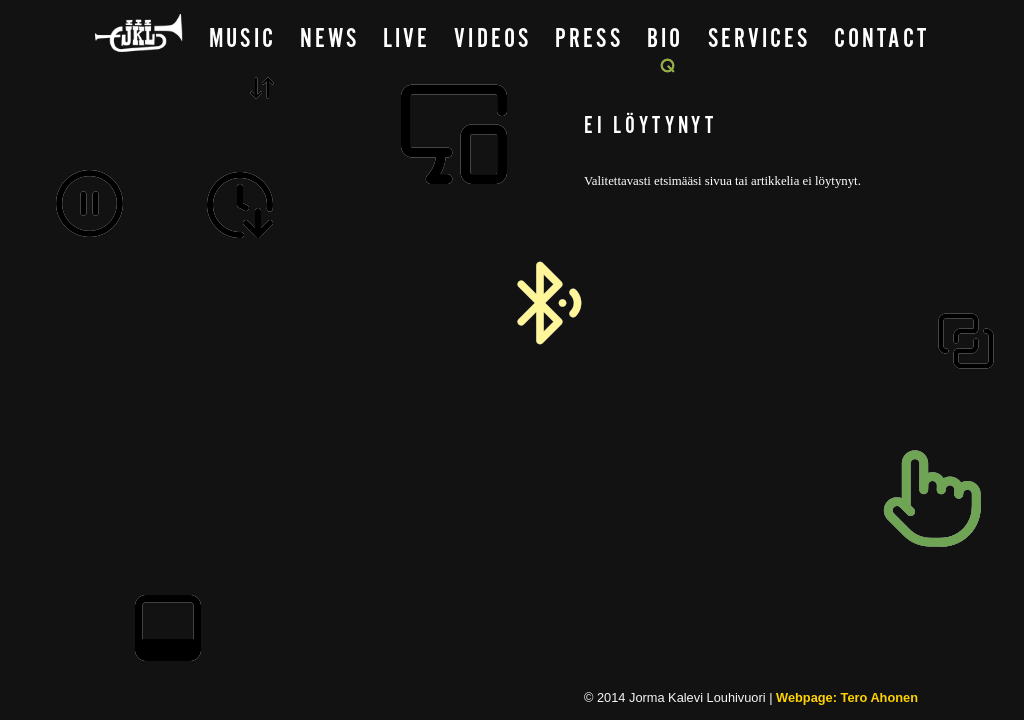 The width and height of the screenshot is (1024, 720). Describe the element at coordinates (540, 303) in the screenshot. I see `searching for nearby bluetooth devices` at that location.